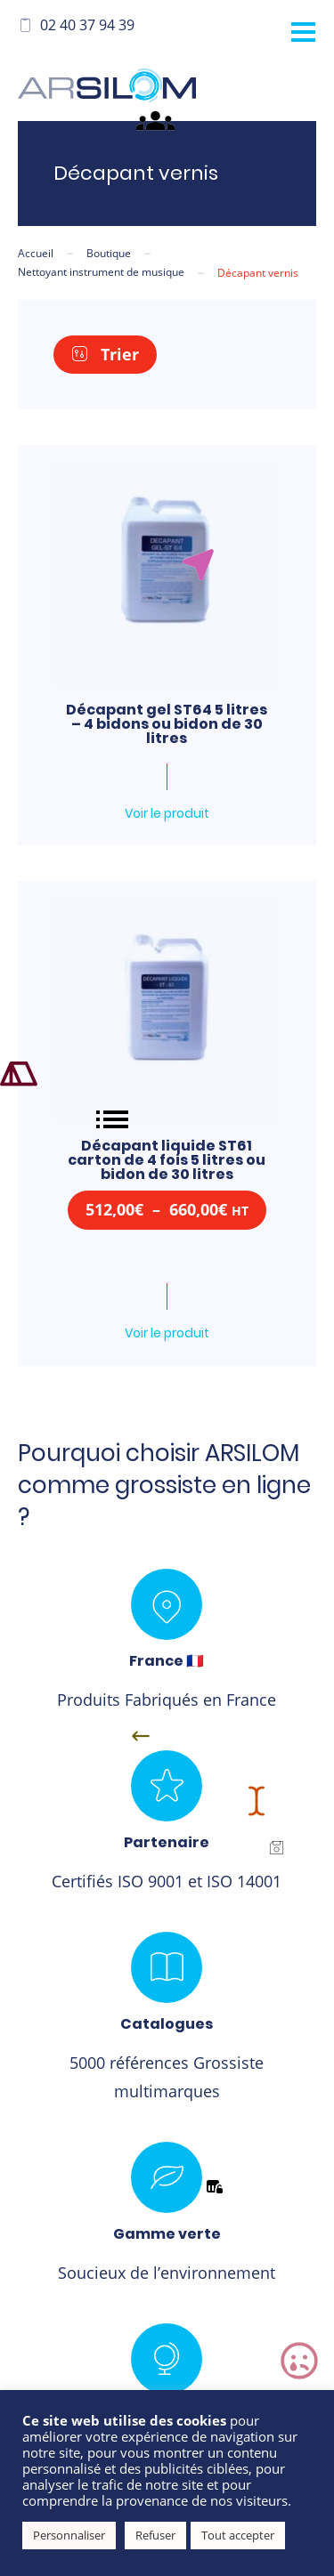 Image resolution: width=334 pixels, height=2576 pixels. What do you see at coordinates (155, 120) in the screenshot?
I see `view or manage groups` at bounding box center [155, 120].